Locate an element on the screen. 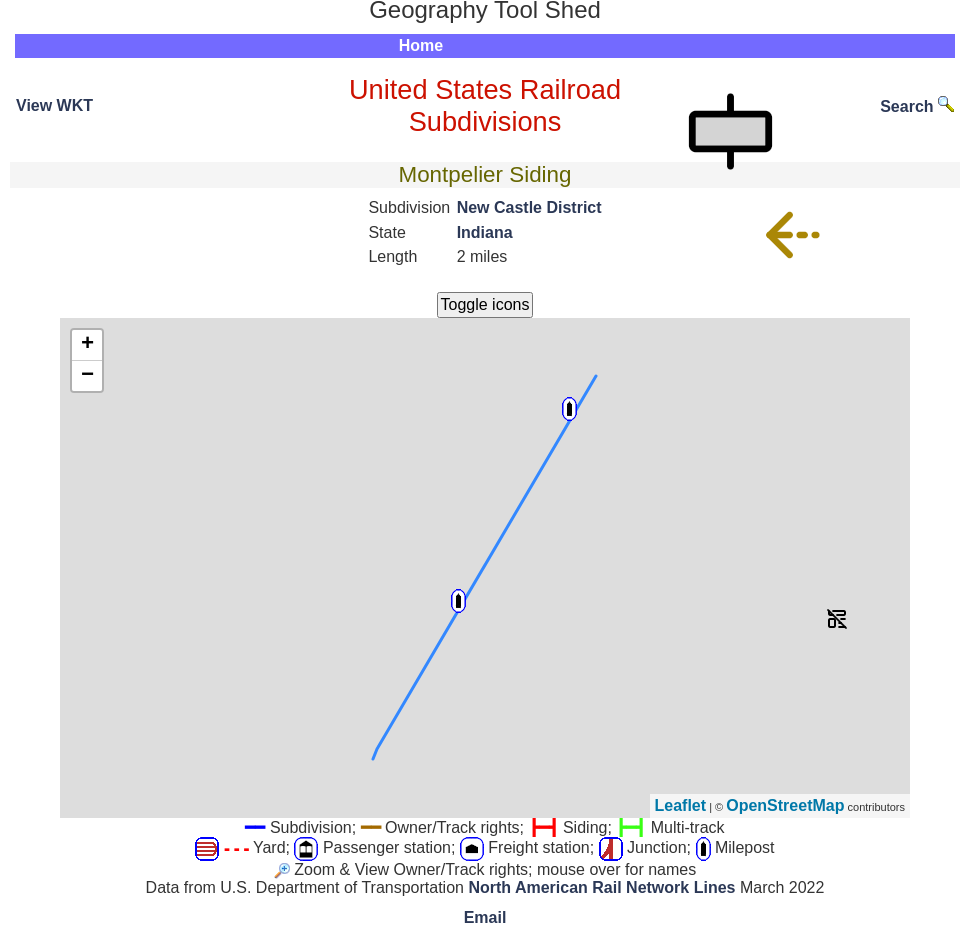 This screenshot has width=970, height=949. center align object horizontally is located at coordinates (730, 131).